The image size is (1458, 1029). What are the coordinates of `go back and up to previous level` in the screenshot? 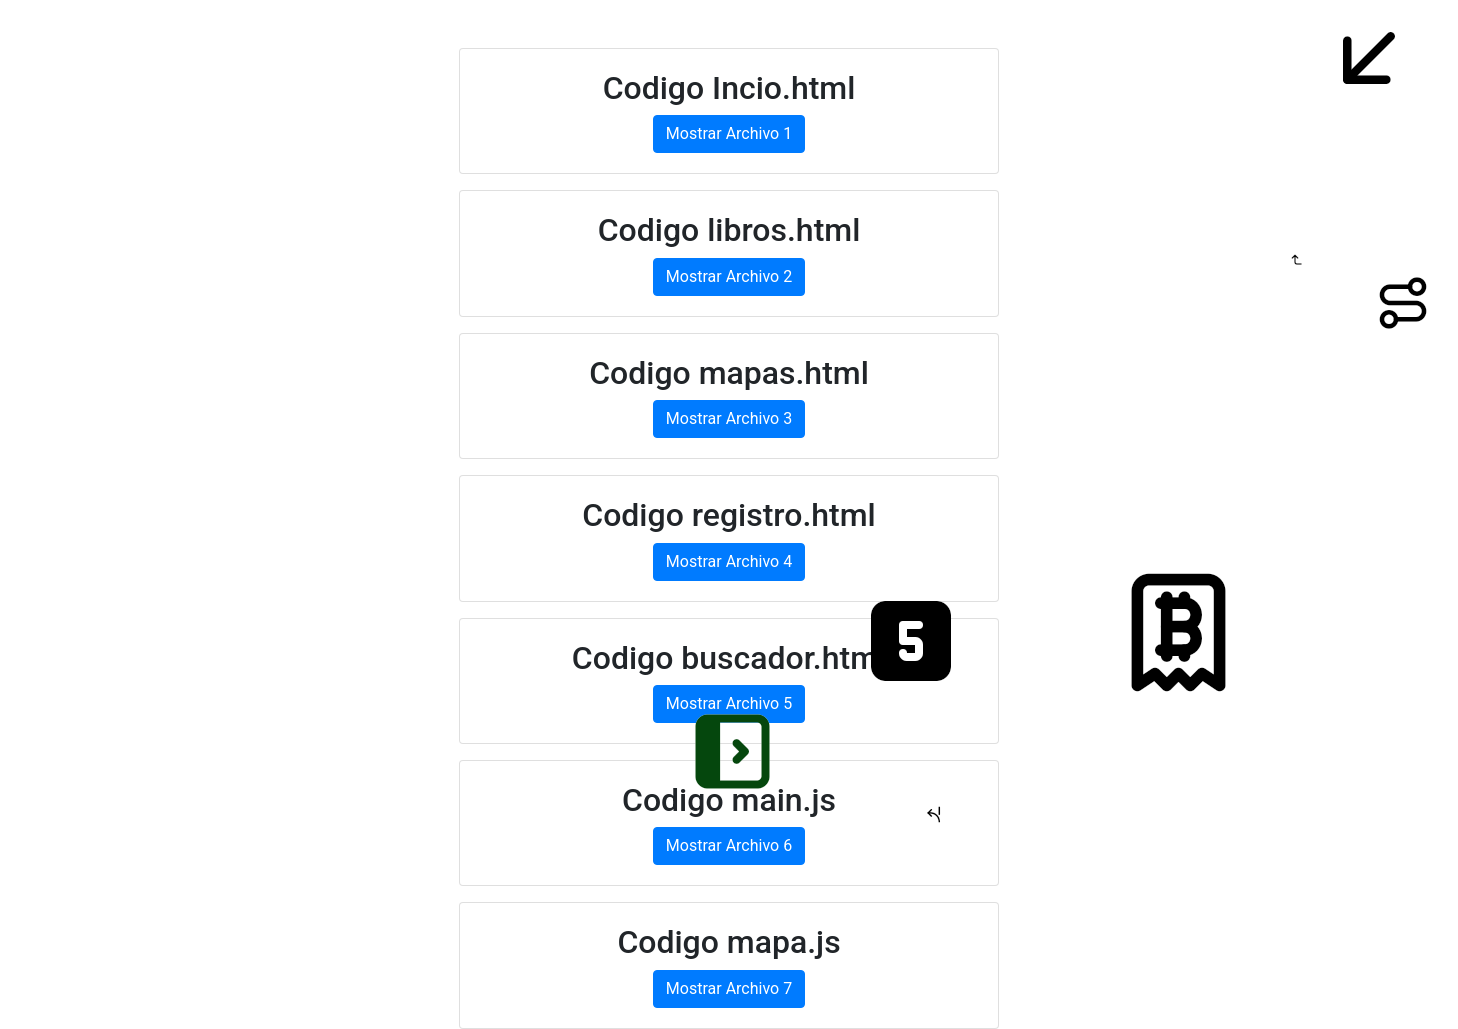 It's located at (1297, 260).